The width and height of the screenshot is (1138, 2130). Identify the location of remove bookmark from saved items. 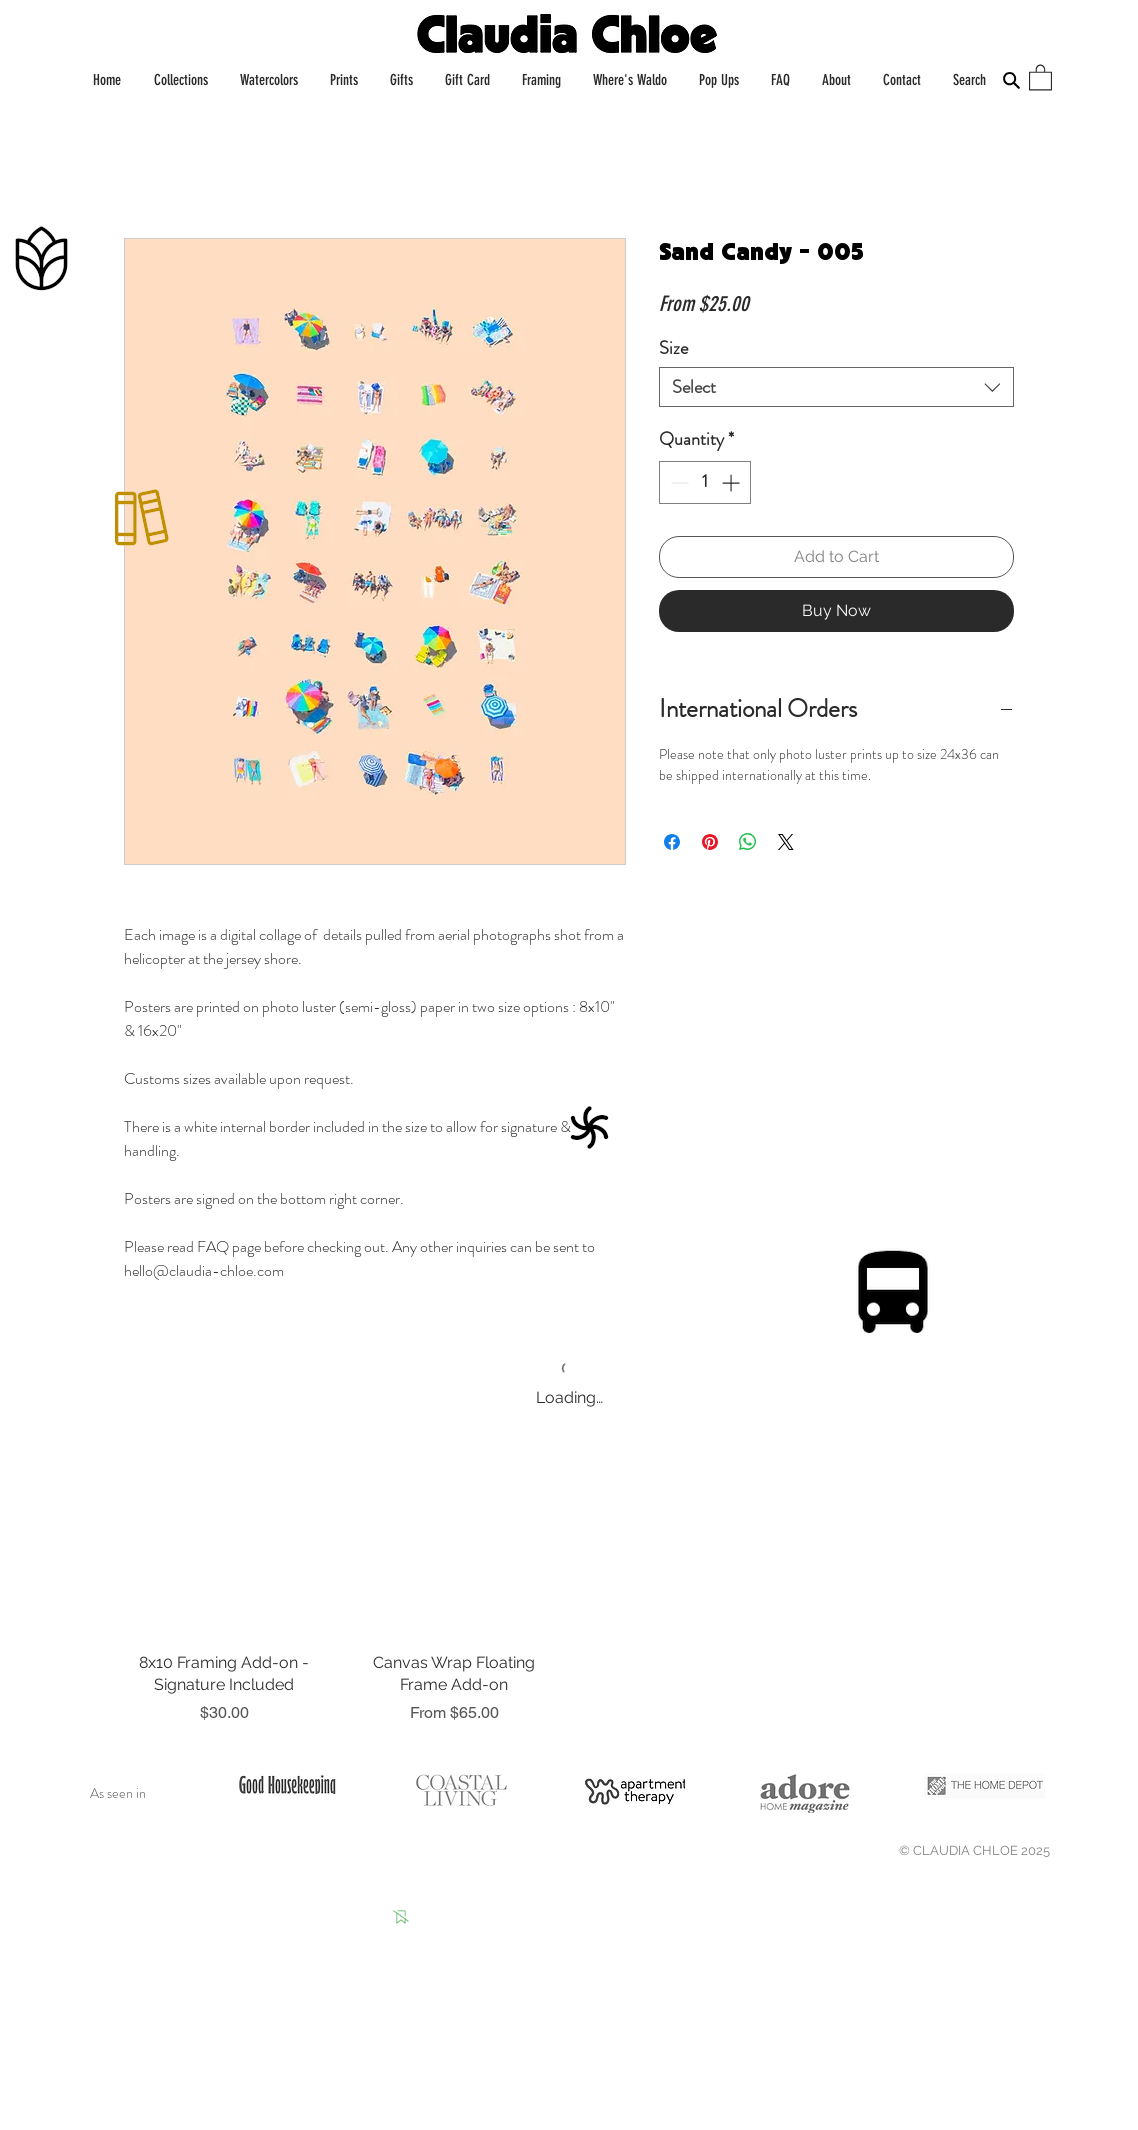
(401, 1917).